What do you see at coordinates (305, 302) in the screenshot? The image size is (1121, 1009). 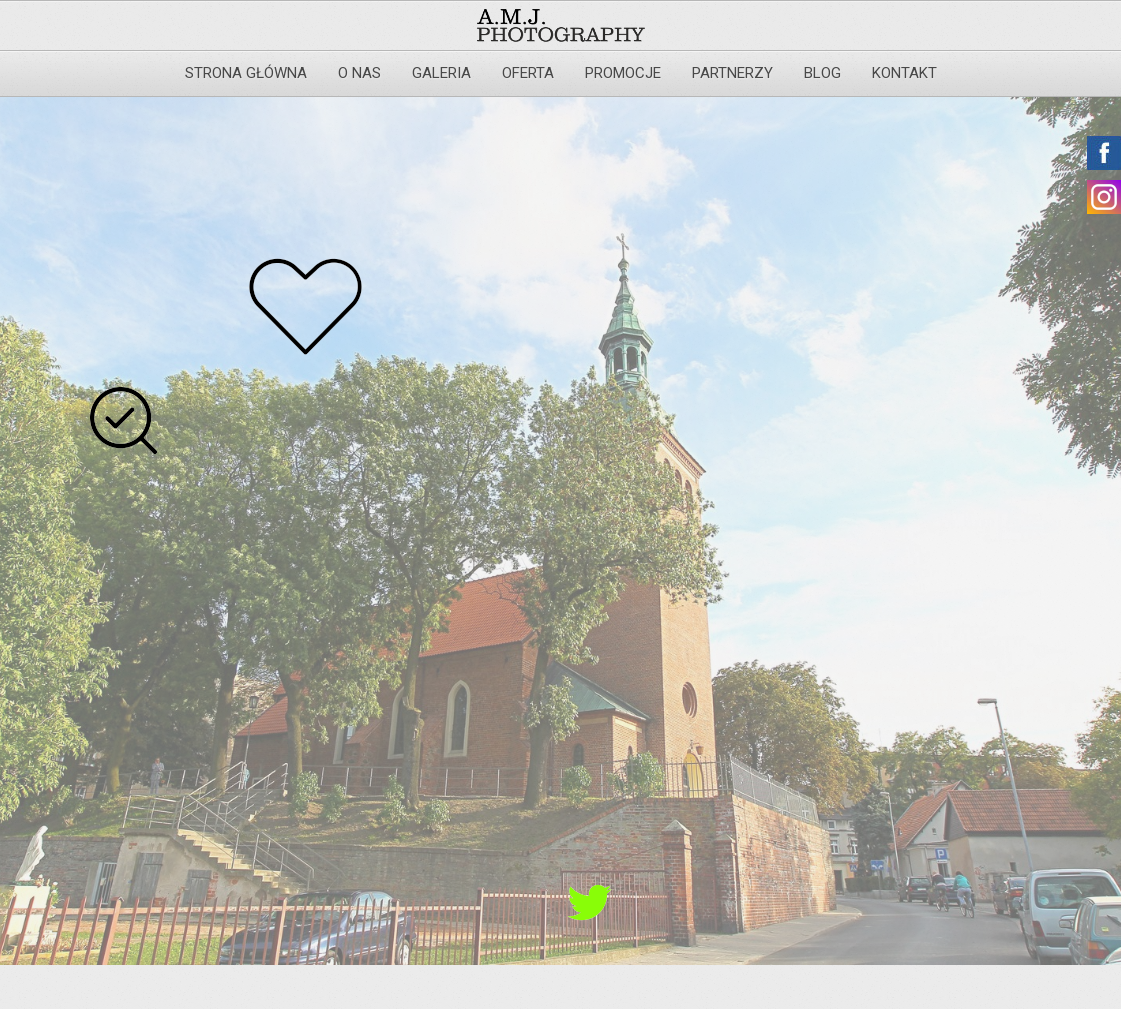 I see `add to favorites` at bounding box center [305, 302].